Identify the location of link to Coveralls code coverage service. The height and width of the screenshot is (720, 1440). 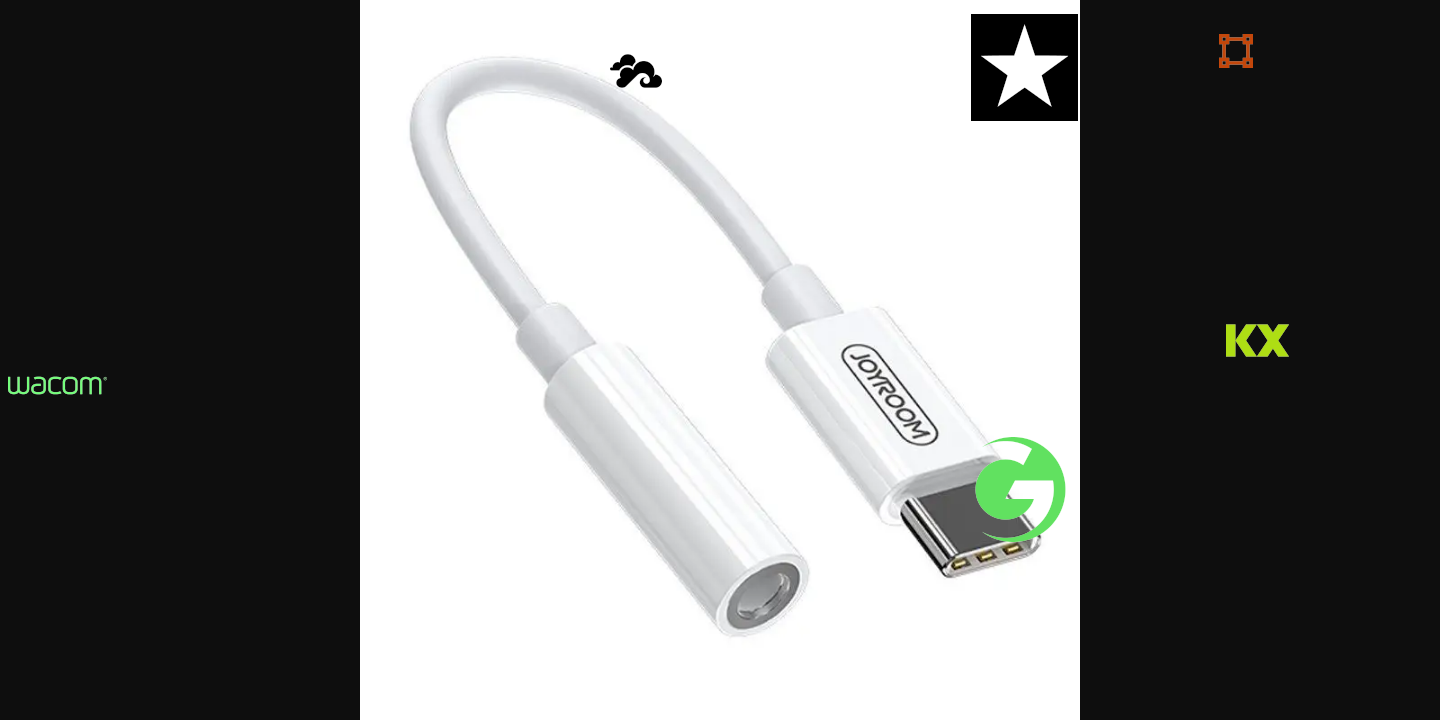
(1024, 67).